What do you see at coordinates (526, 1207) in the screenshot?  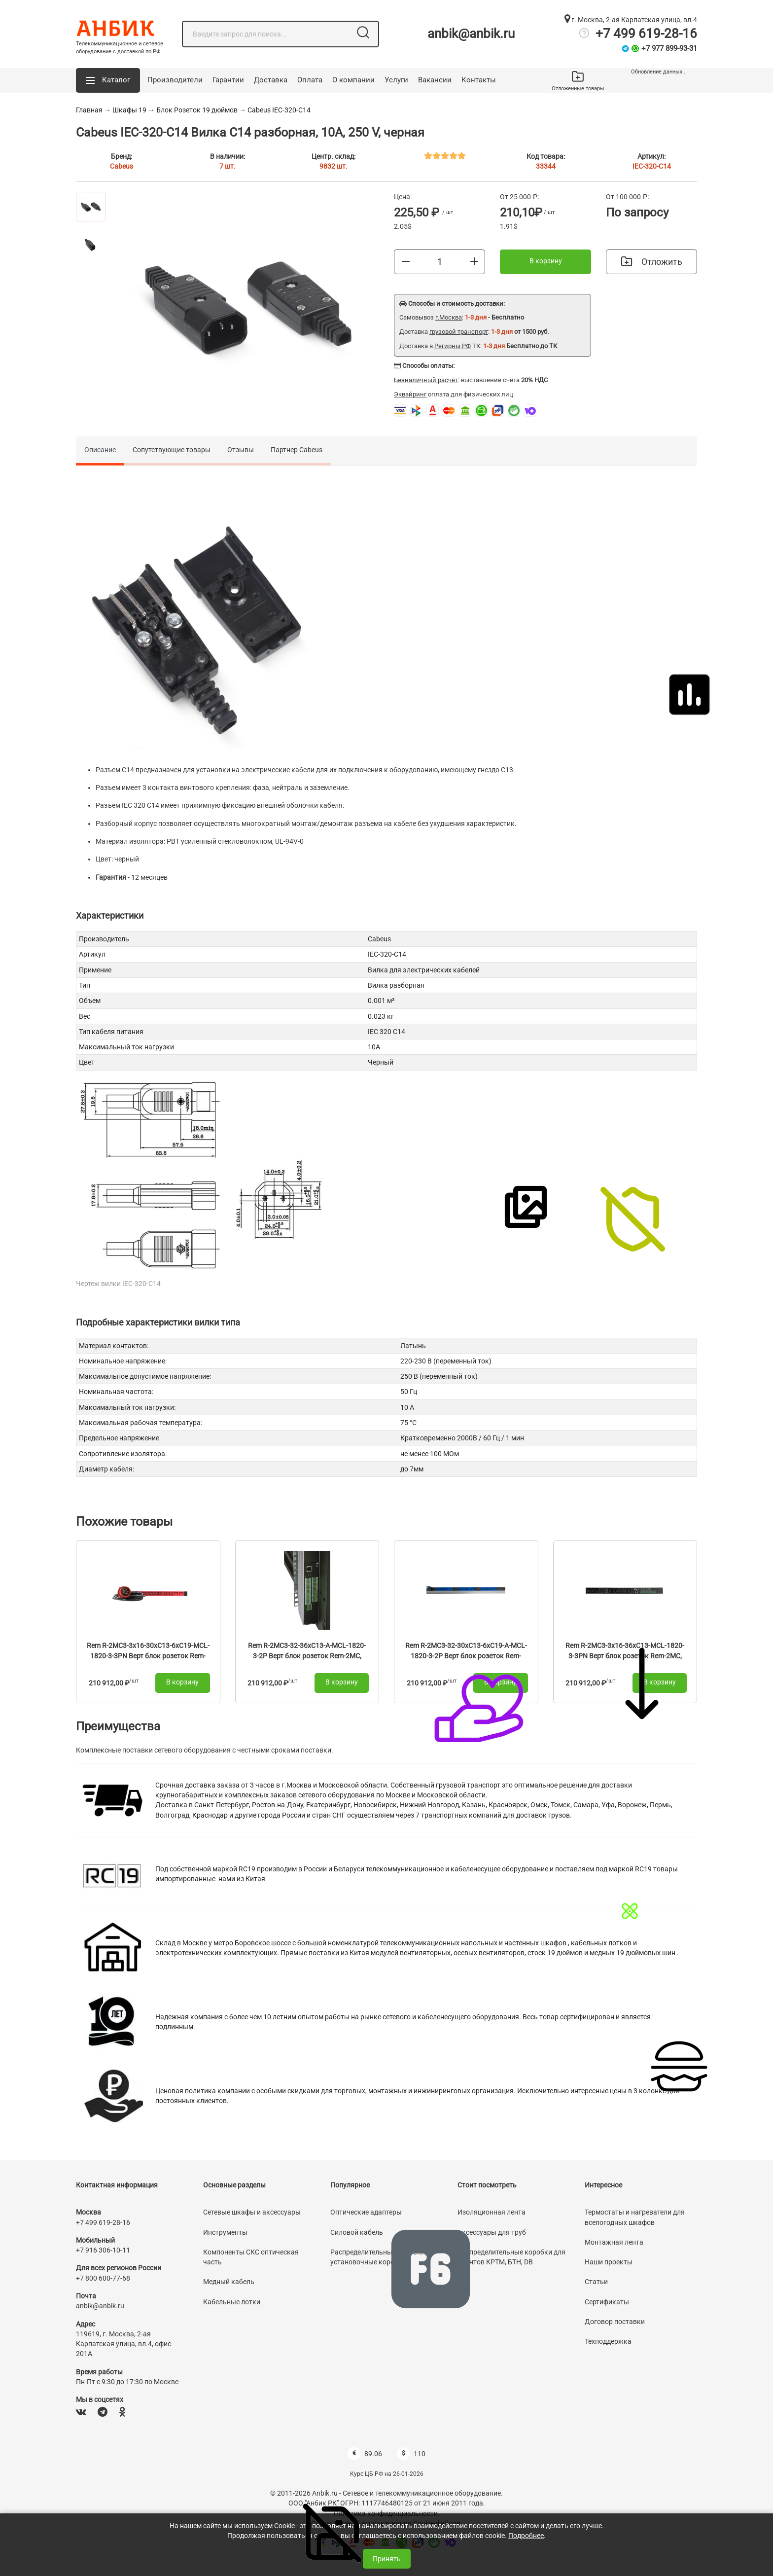 I see `view photo gallery` at bounding box center [526, 1207].